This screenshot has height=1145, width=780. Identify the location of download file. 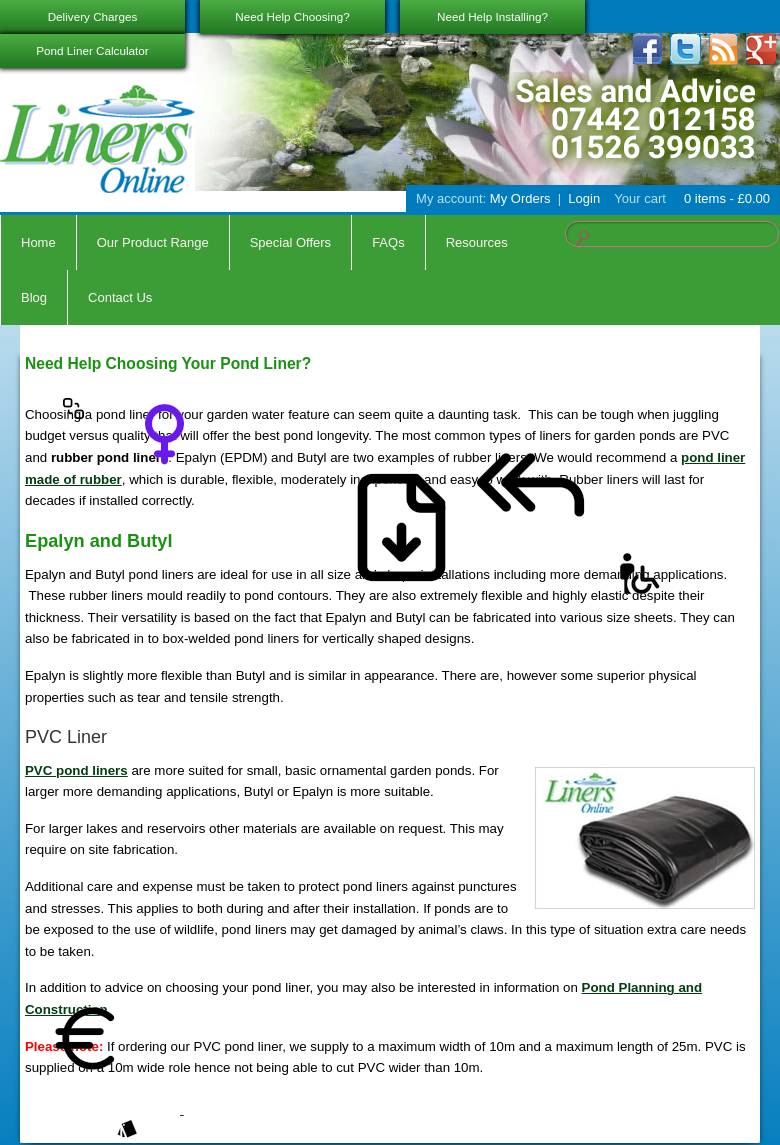
(401, 527).